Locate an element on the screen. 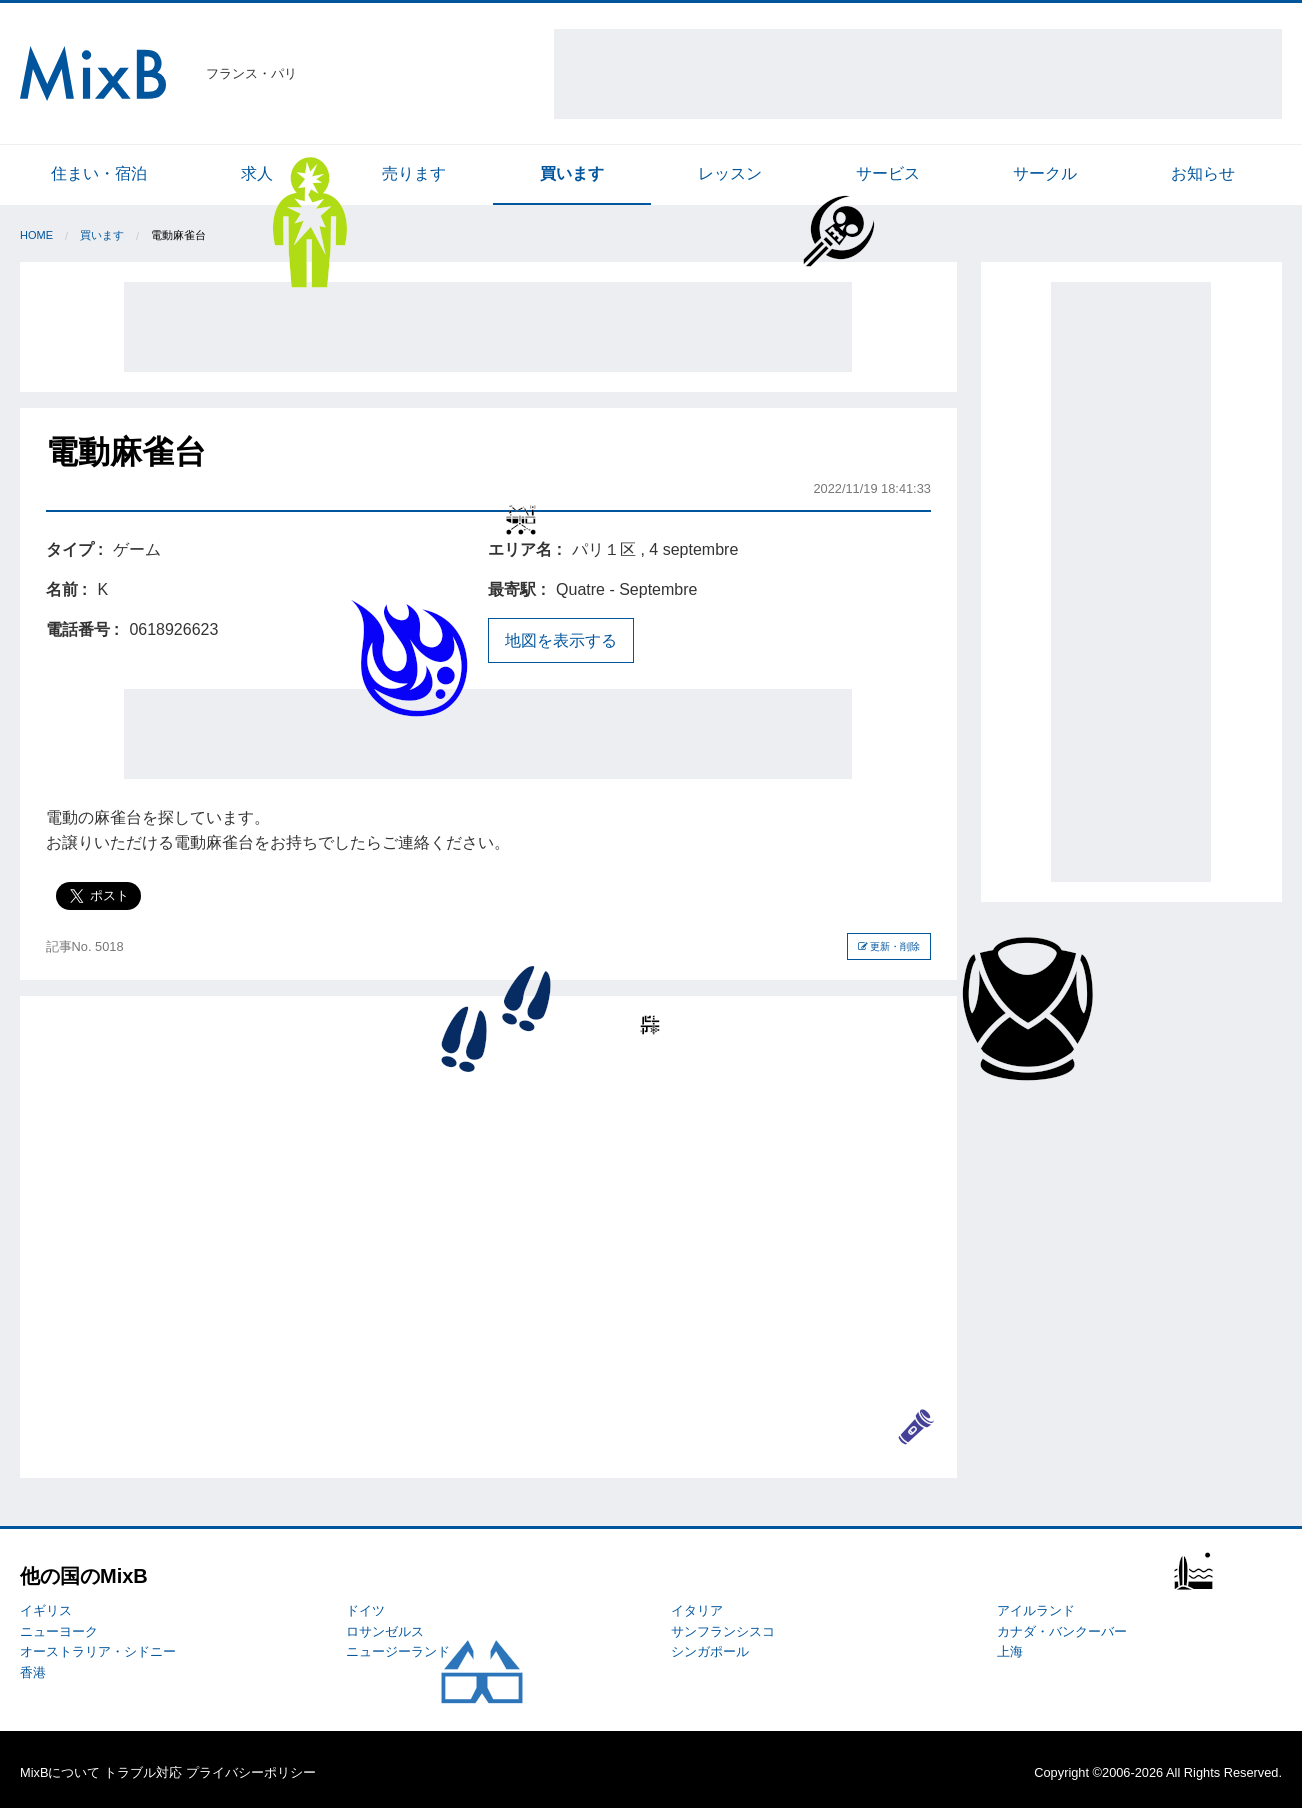  access surfing or water sports activities is located at coordinates (1193, 1570).